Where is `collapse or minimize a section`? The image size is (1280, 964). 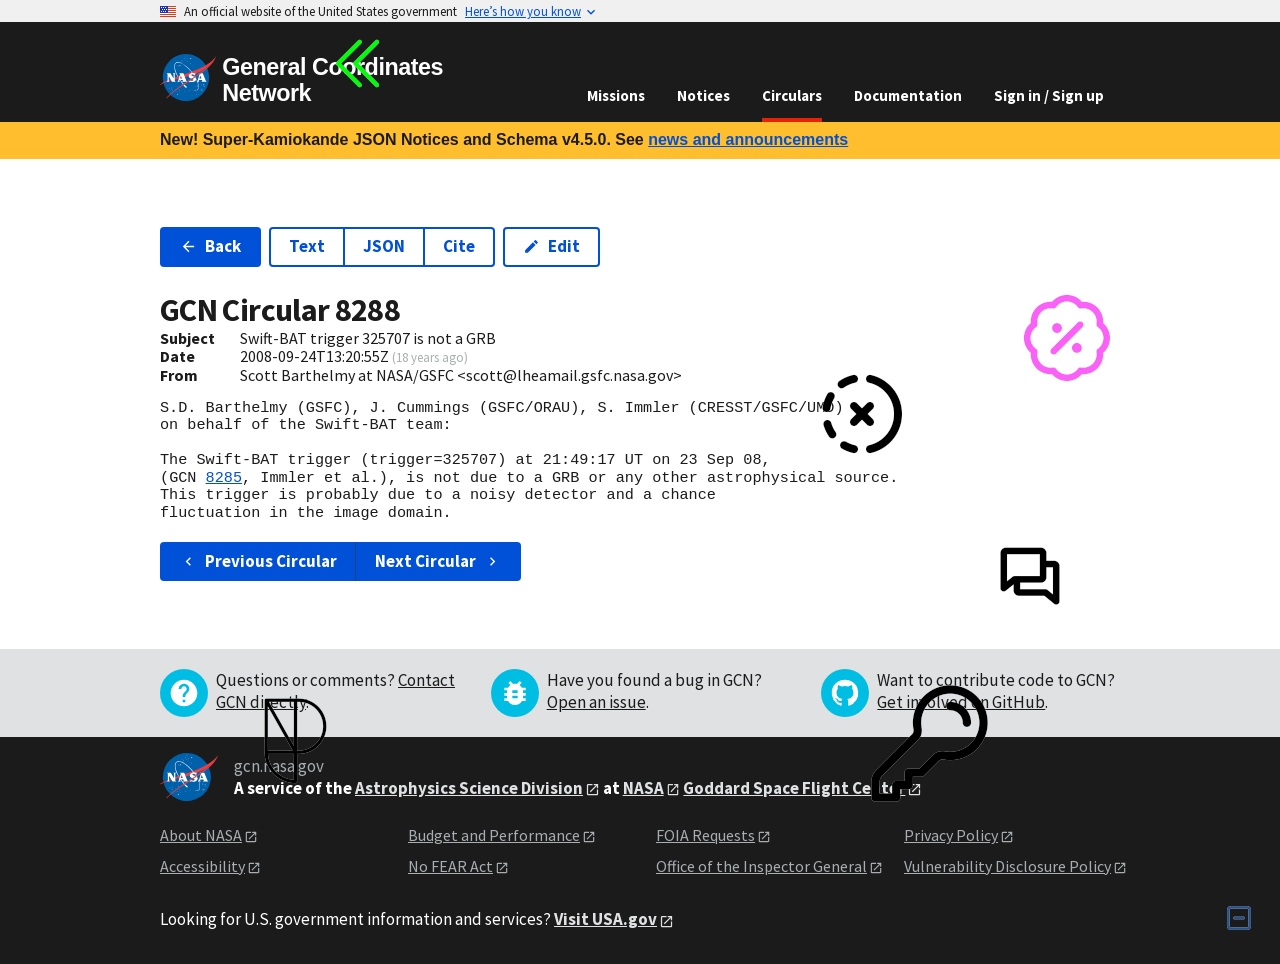 collapse or minimize a section is located at coordinates (1239, 918).